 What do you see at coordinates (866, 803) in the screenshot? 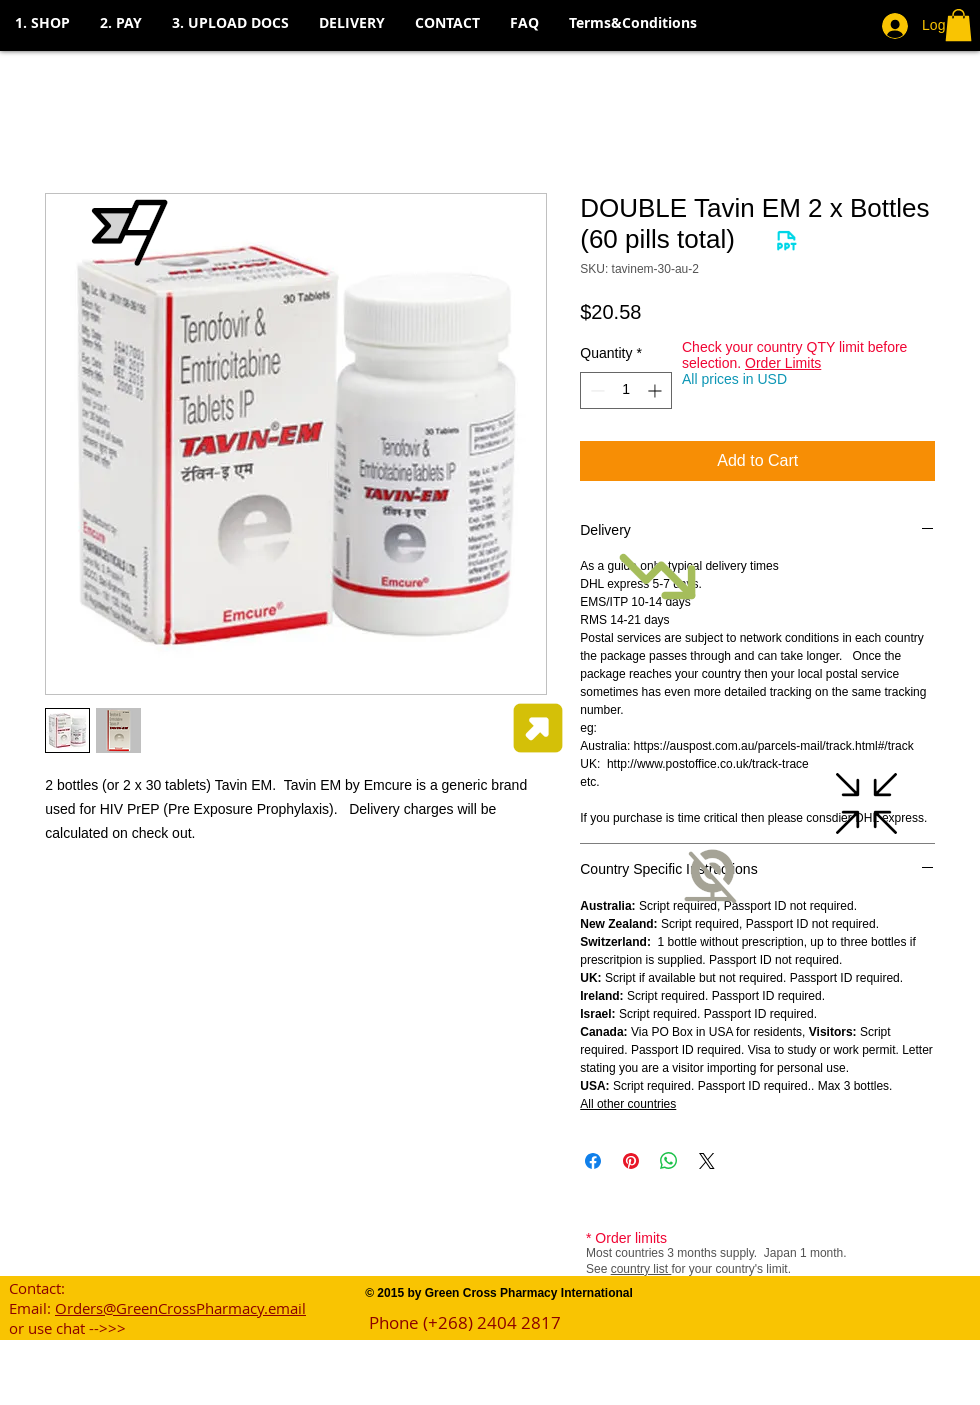
I see `collapse or minimize content` at bounding box center [866, 803].